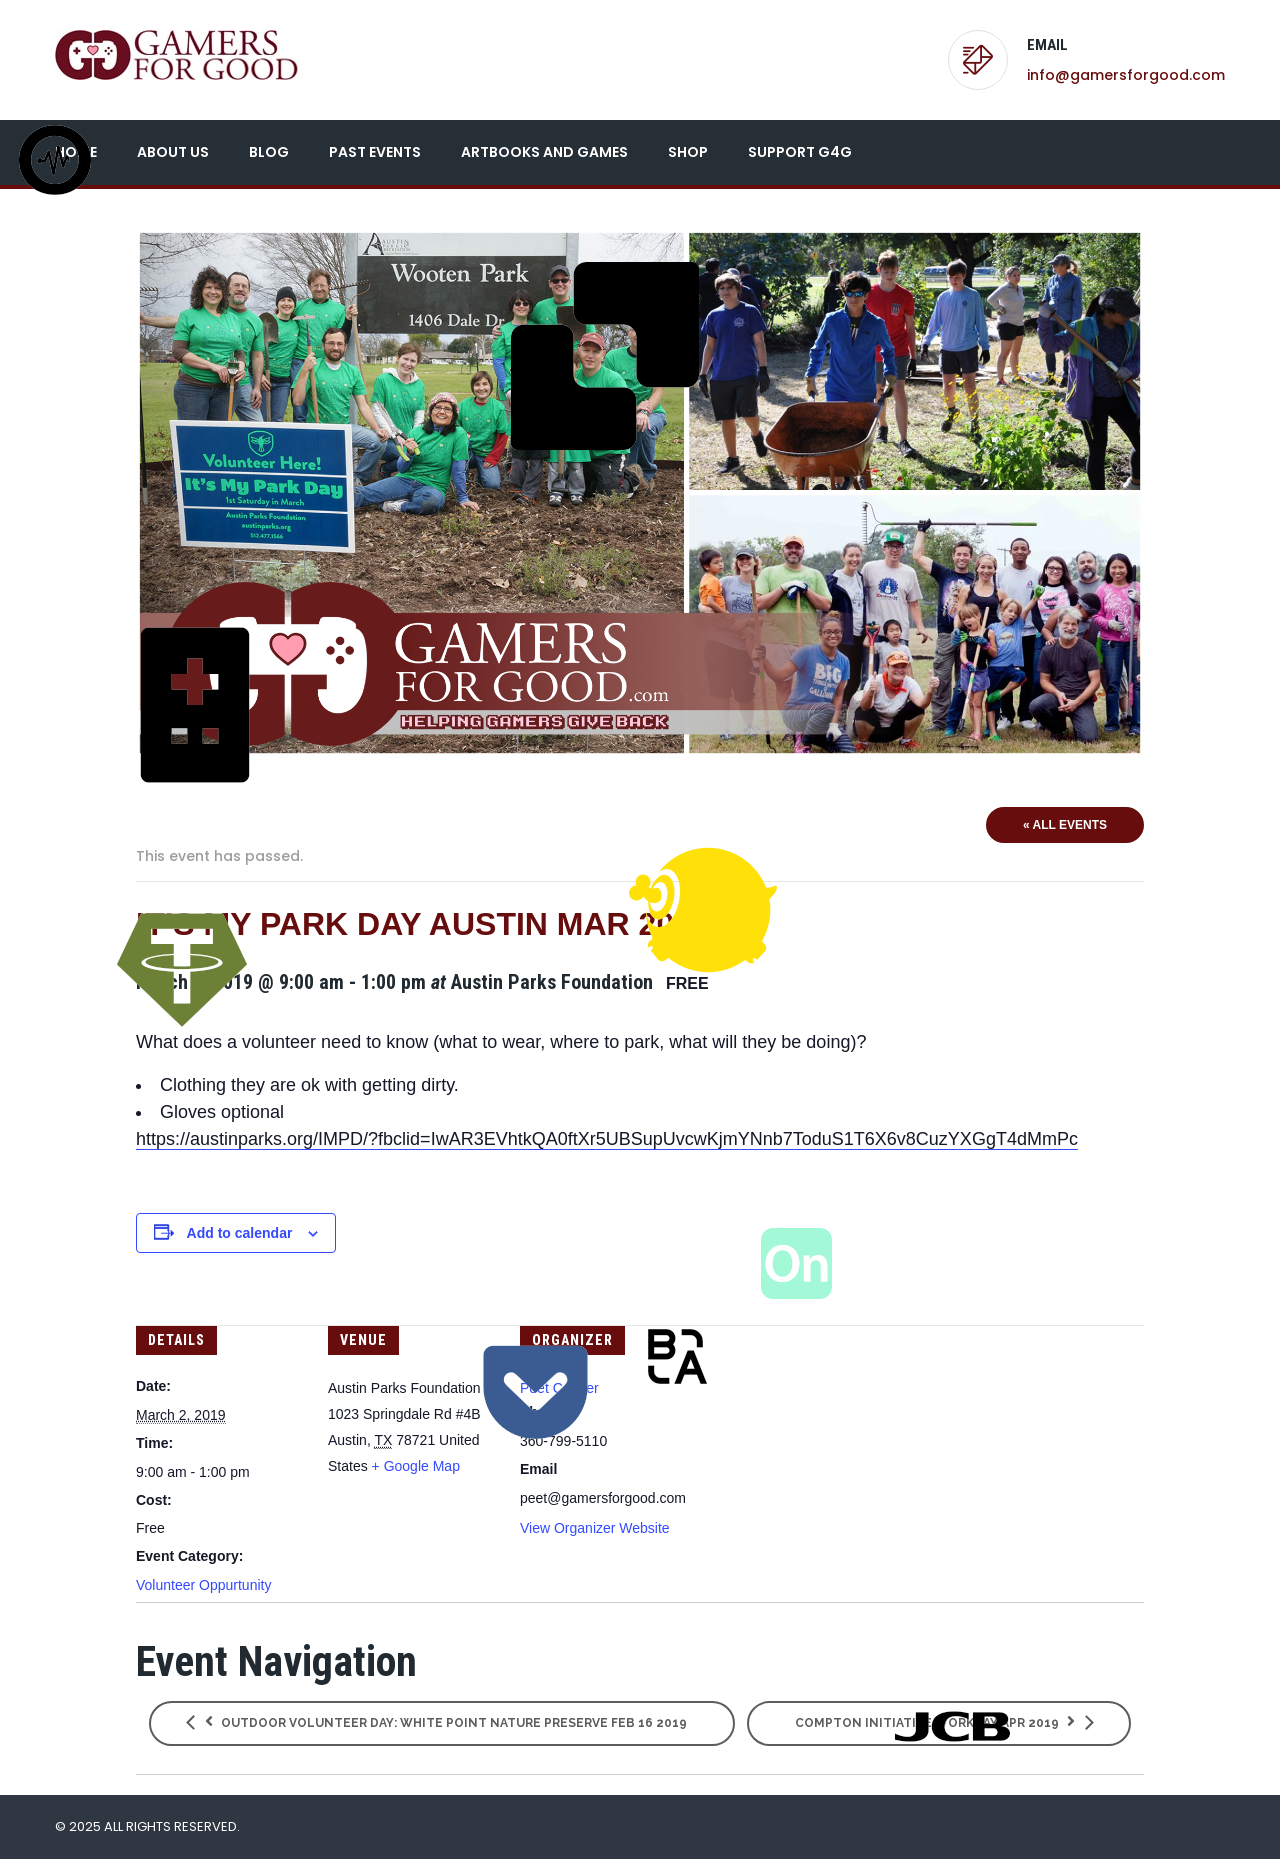  What do you see at coordinates (55, 160) in the screenshot?
I see `graylog logo - open log management platform` at bounding box center [55, 160].